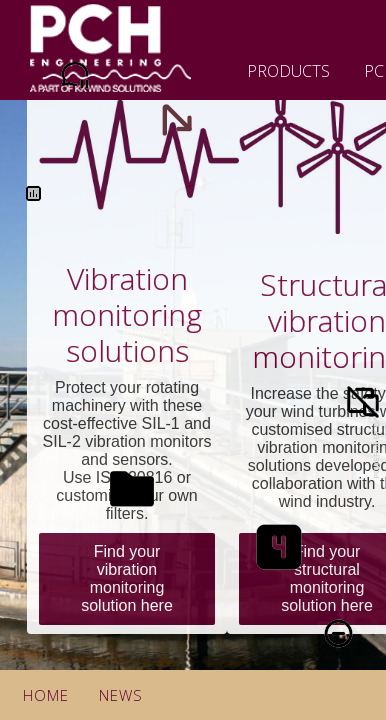  I want to click on make a sharp right turn (navigation direction), so click(176, 120).